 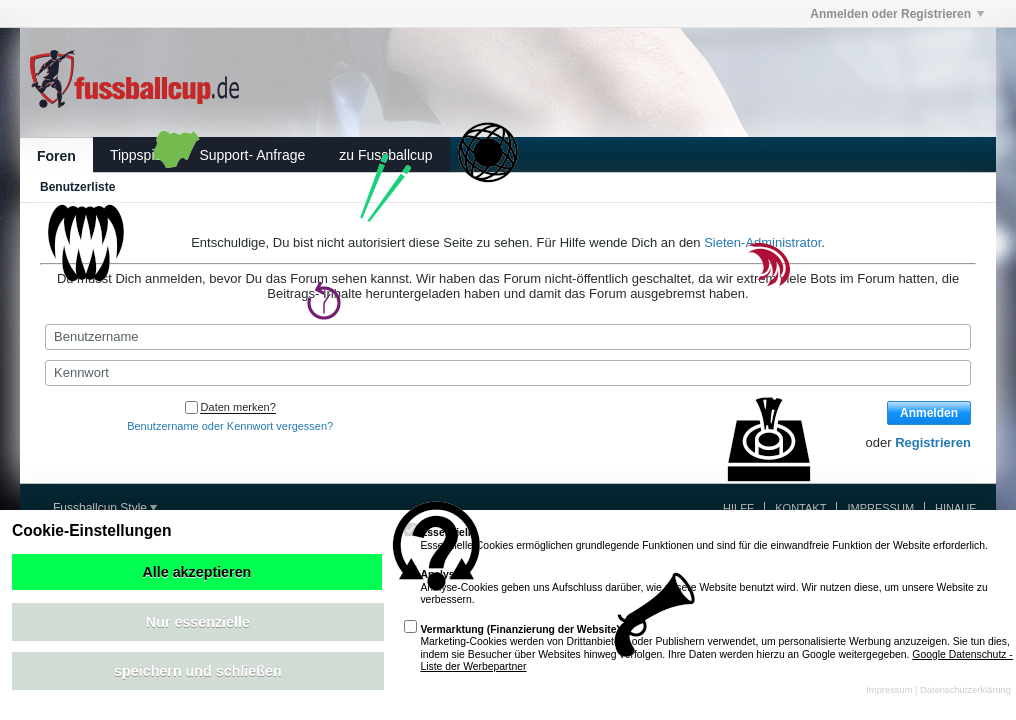 I want to click on undo or revert to a previous state, so click(x=324, y=303).